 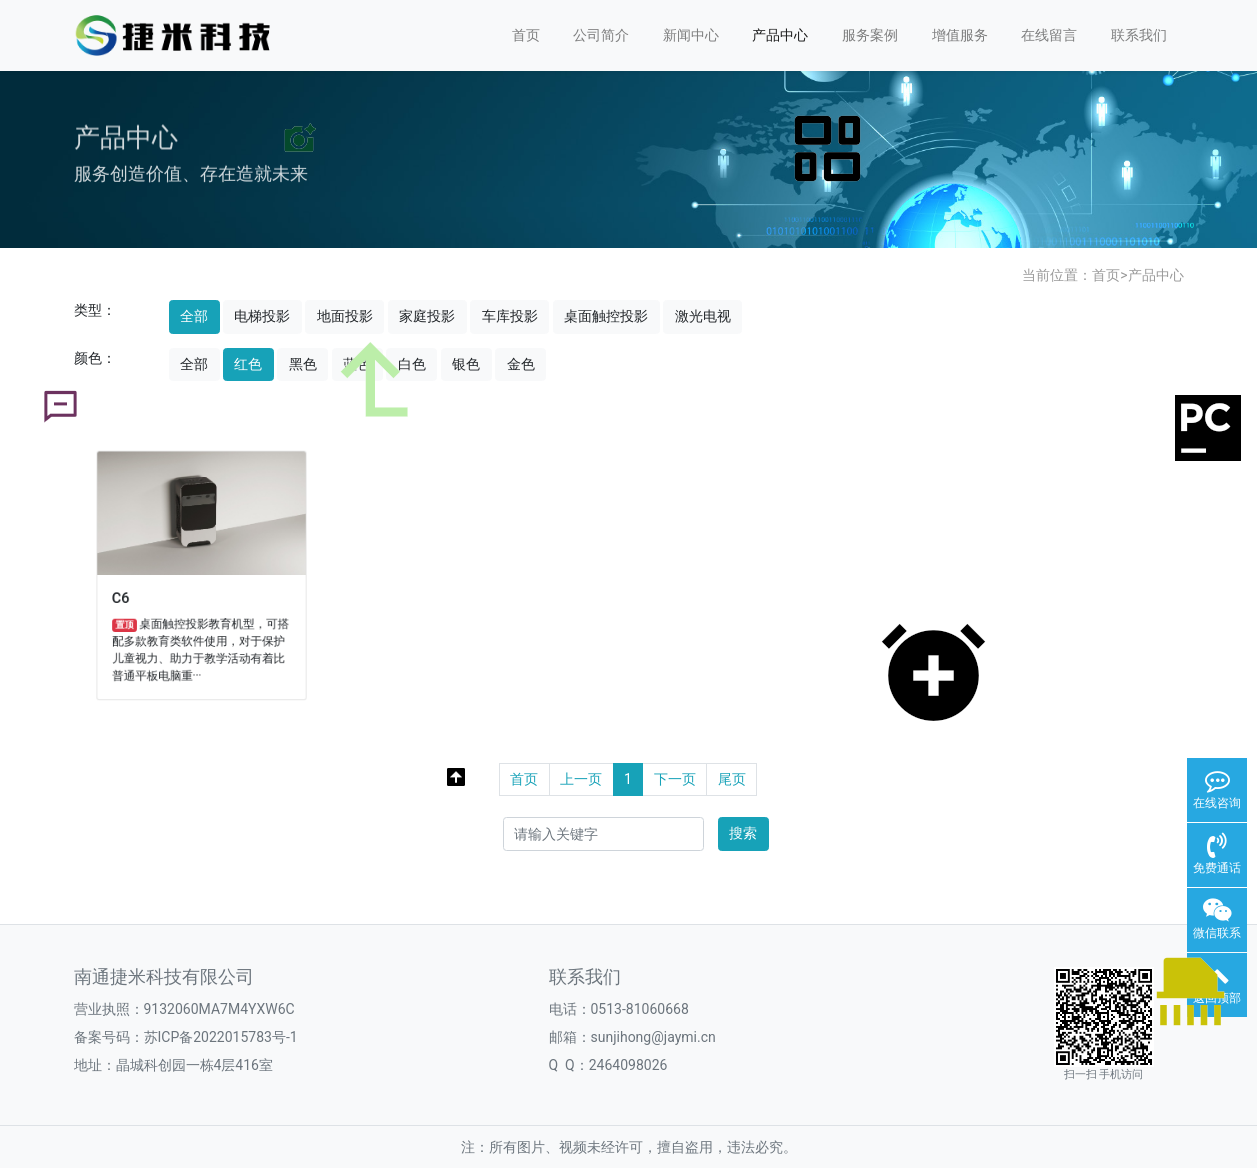 What do you see at coordinates (933, 670) in the screenshot?
I see `add a new alarm` at bounding box center [933, 670].